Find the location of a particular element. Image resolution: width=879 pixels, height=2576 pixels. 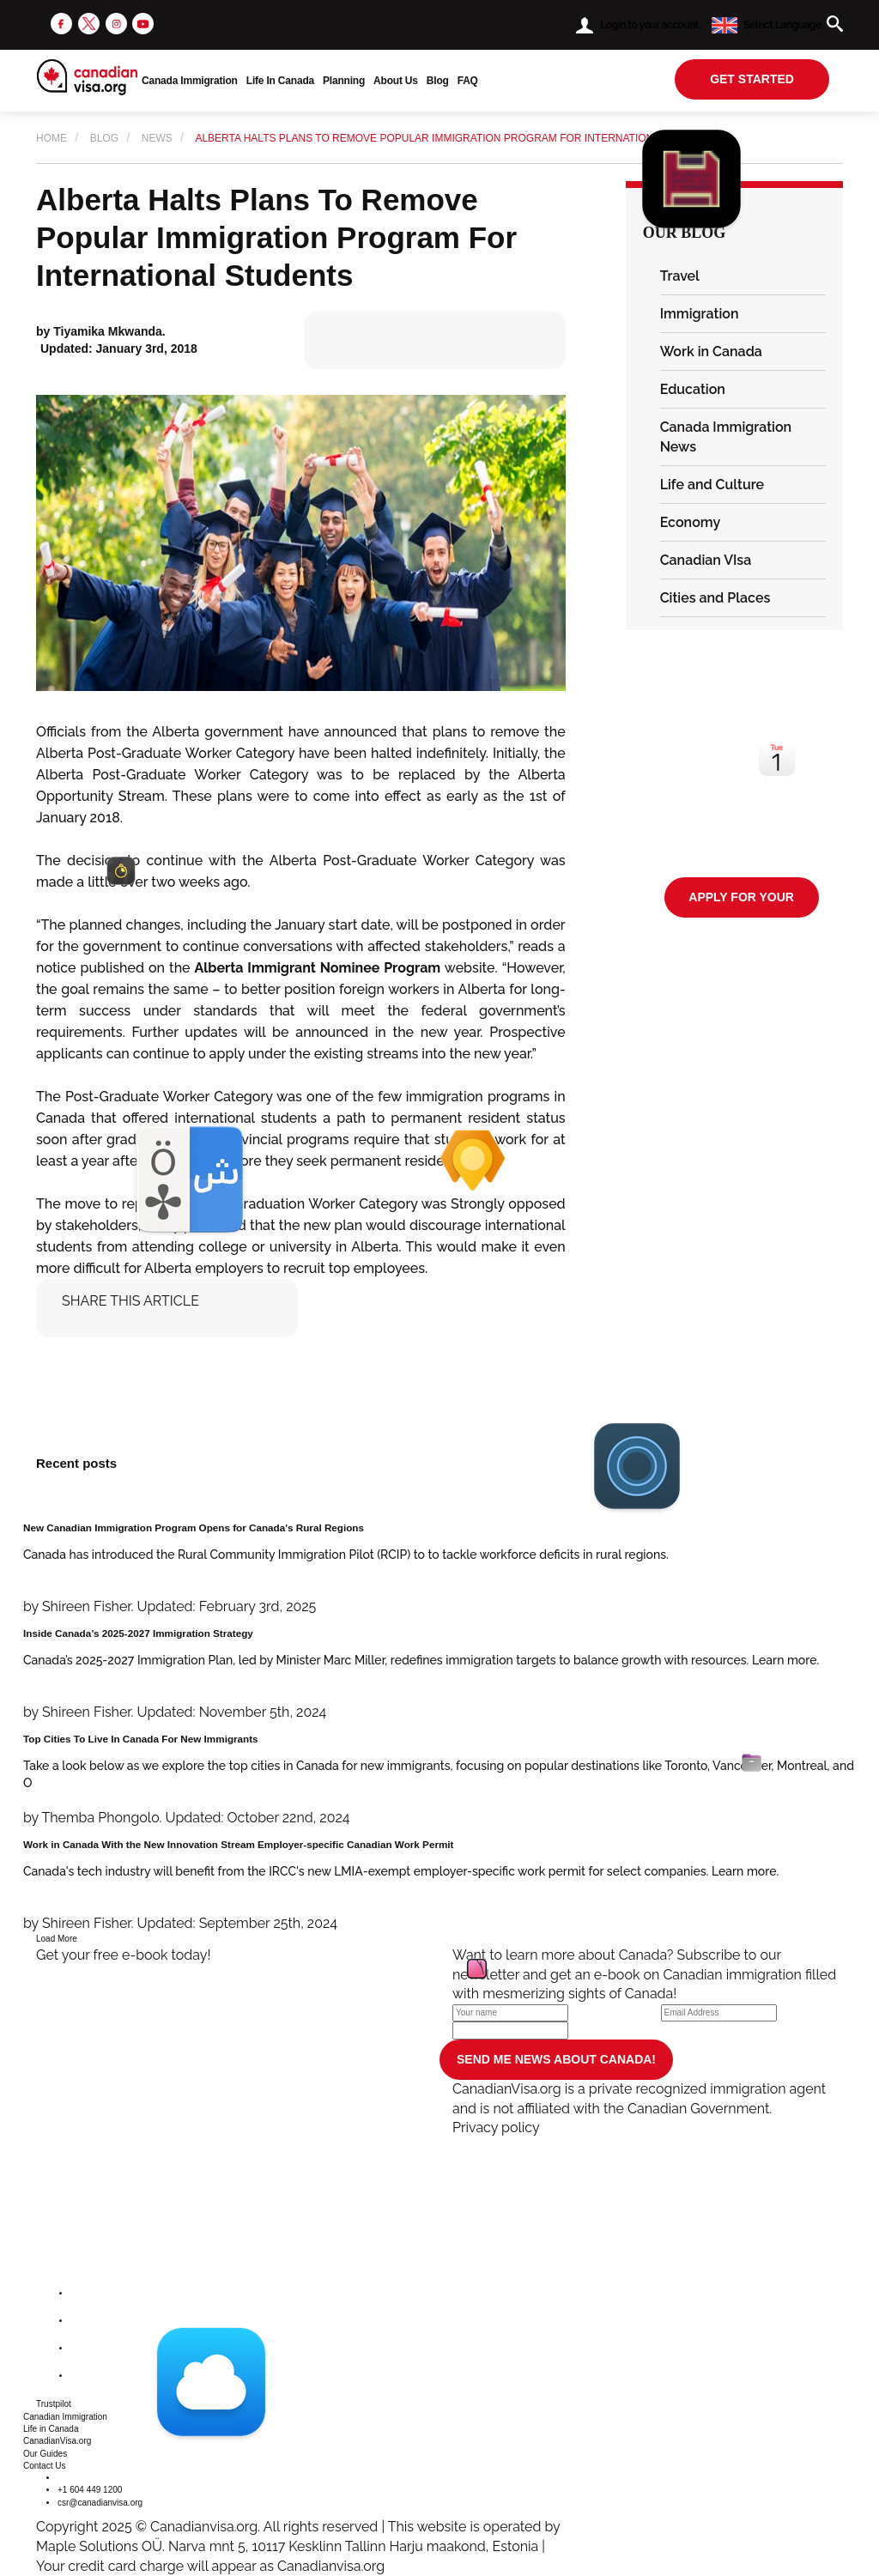

launch inscryption game is located at coordinates (691, 179).